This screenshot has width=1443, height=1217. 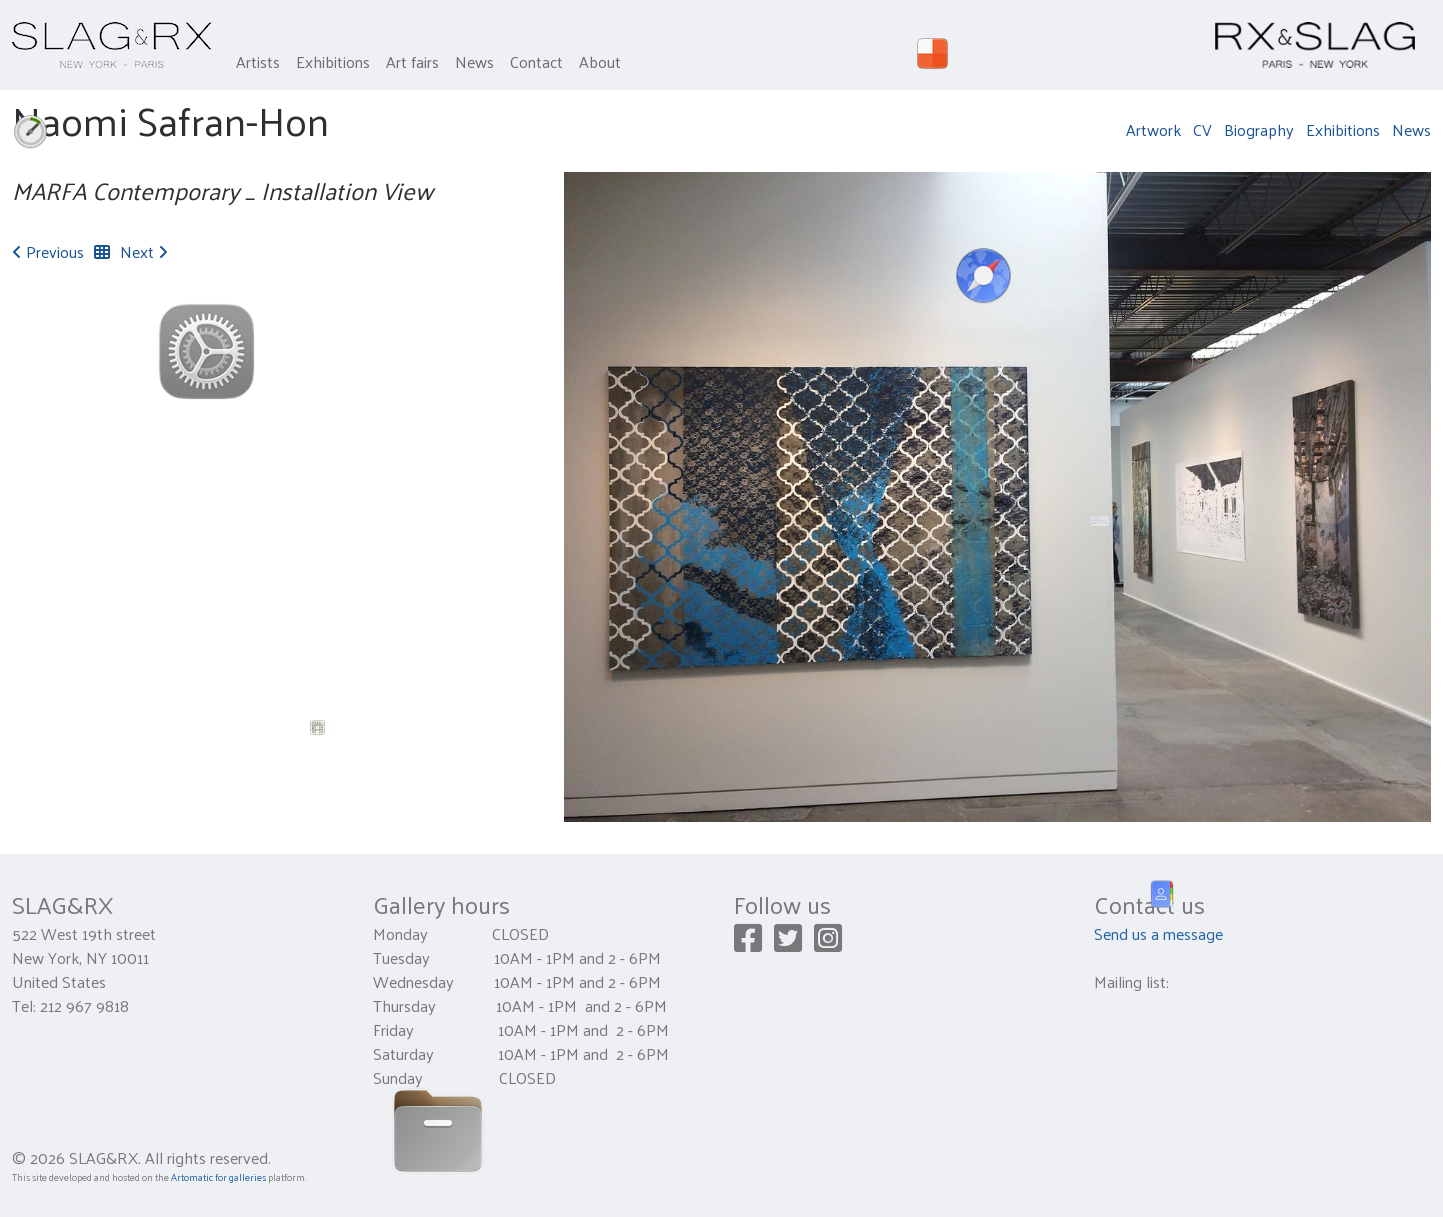 I want to click on open the file manager application, so click(x=438, y=1131).